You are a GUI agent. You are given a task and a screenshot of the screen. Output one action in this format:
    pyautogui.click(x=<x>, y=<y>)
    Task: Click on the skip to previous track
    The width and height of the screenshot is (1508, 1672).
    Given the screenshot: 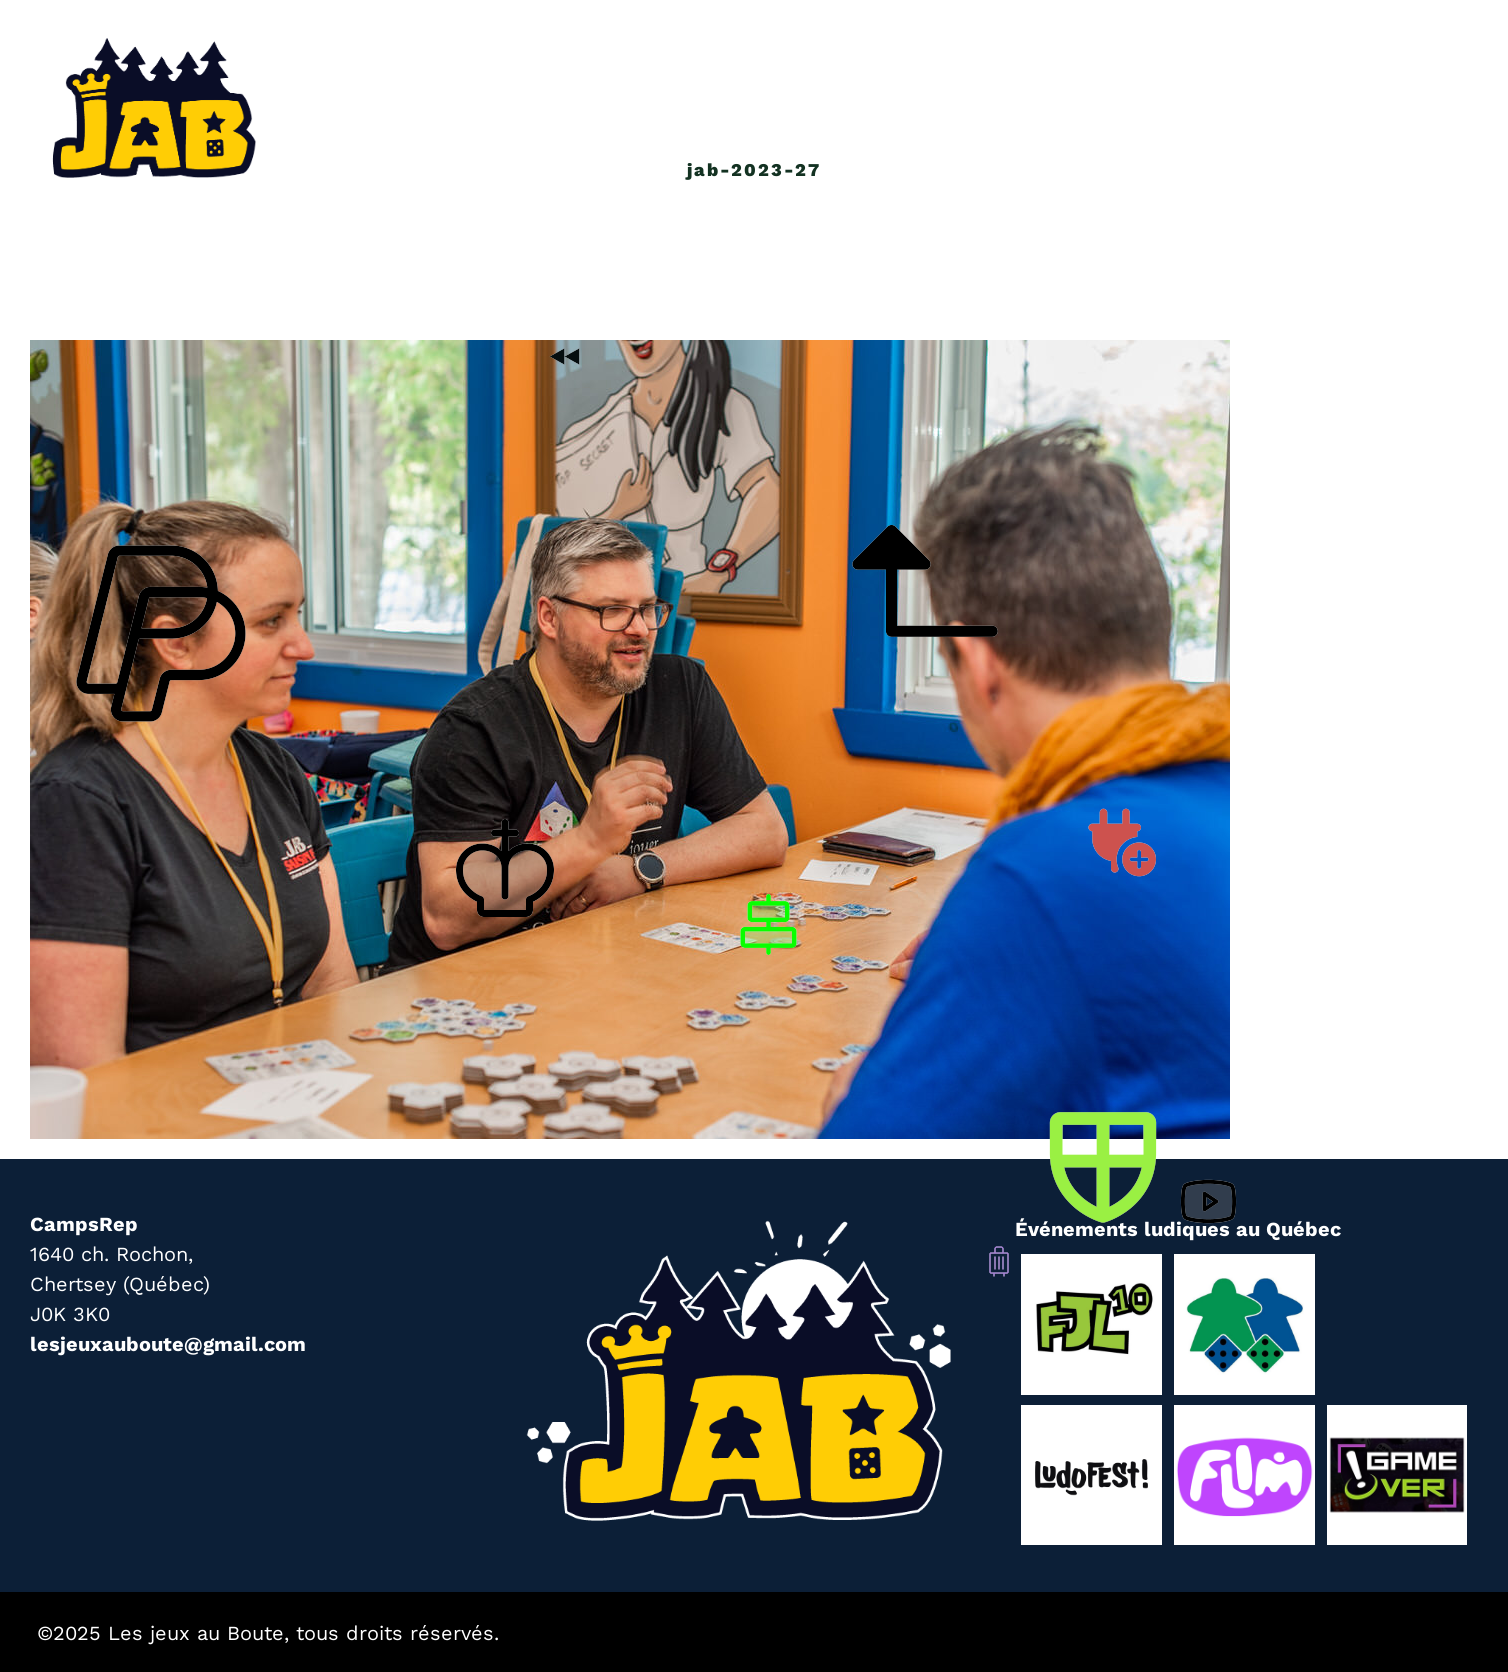 What is the action you would take?
    pyautogui.click(x=564, y=356)
    